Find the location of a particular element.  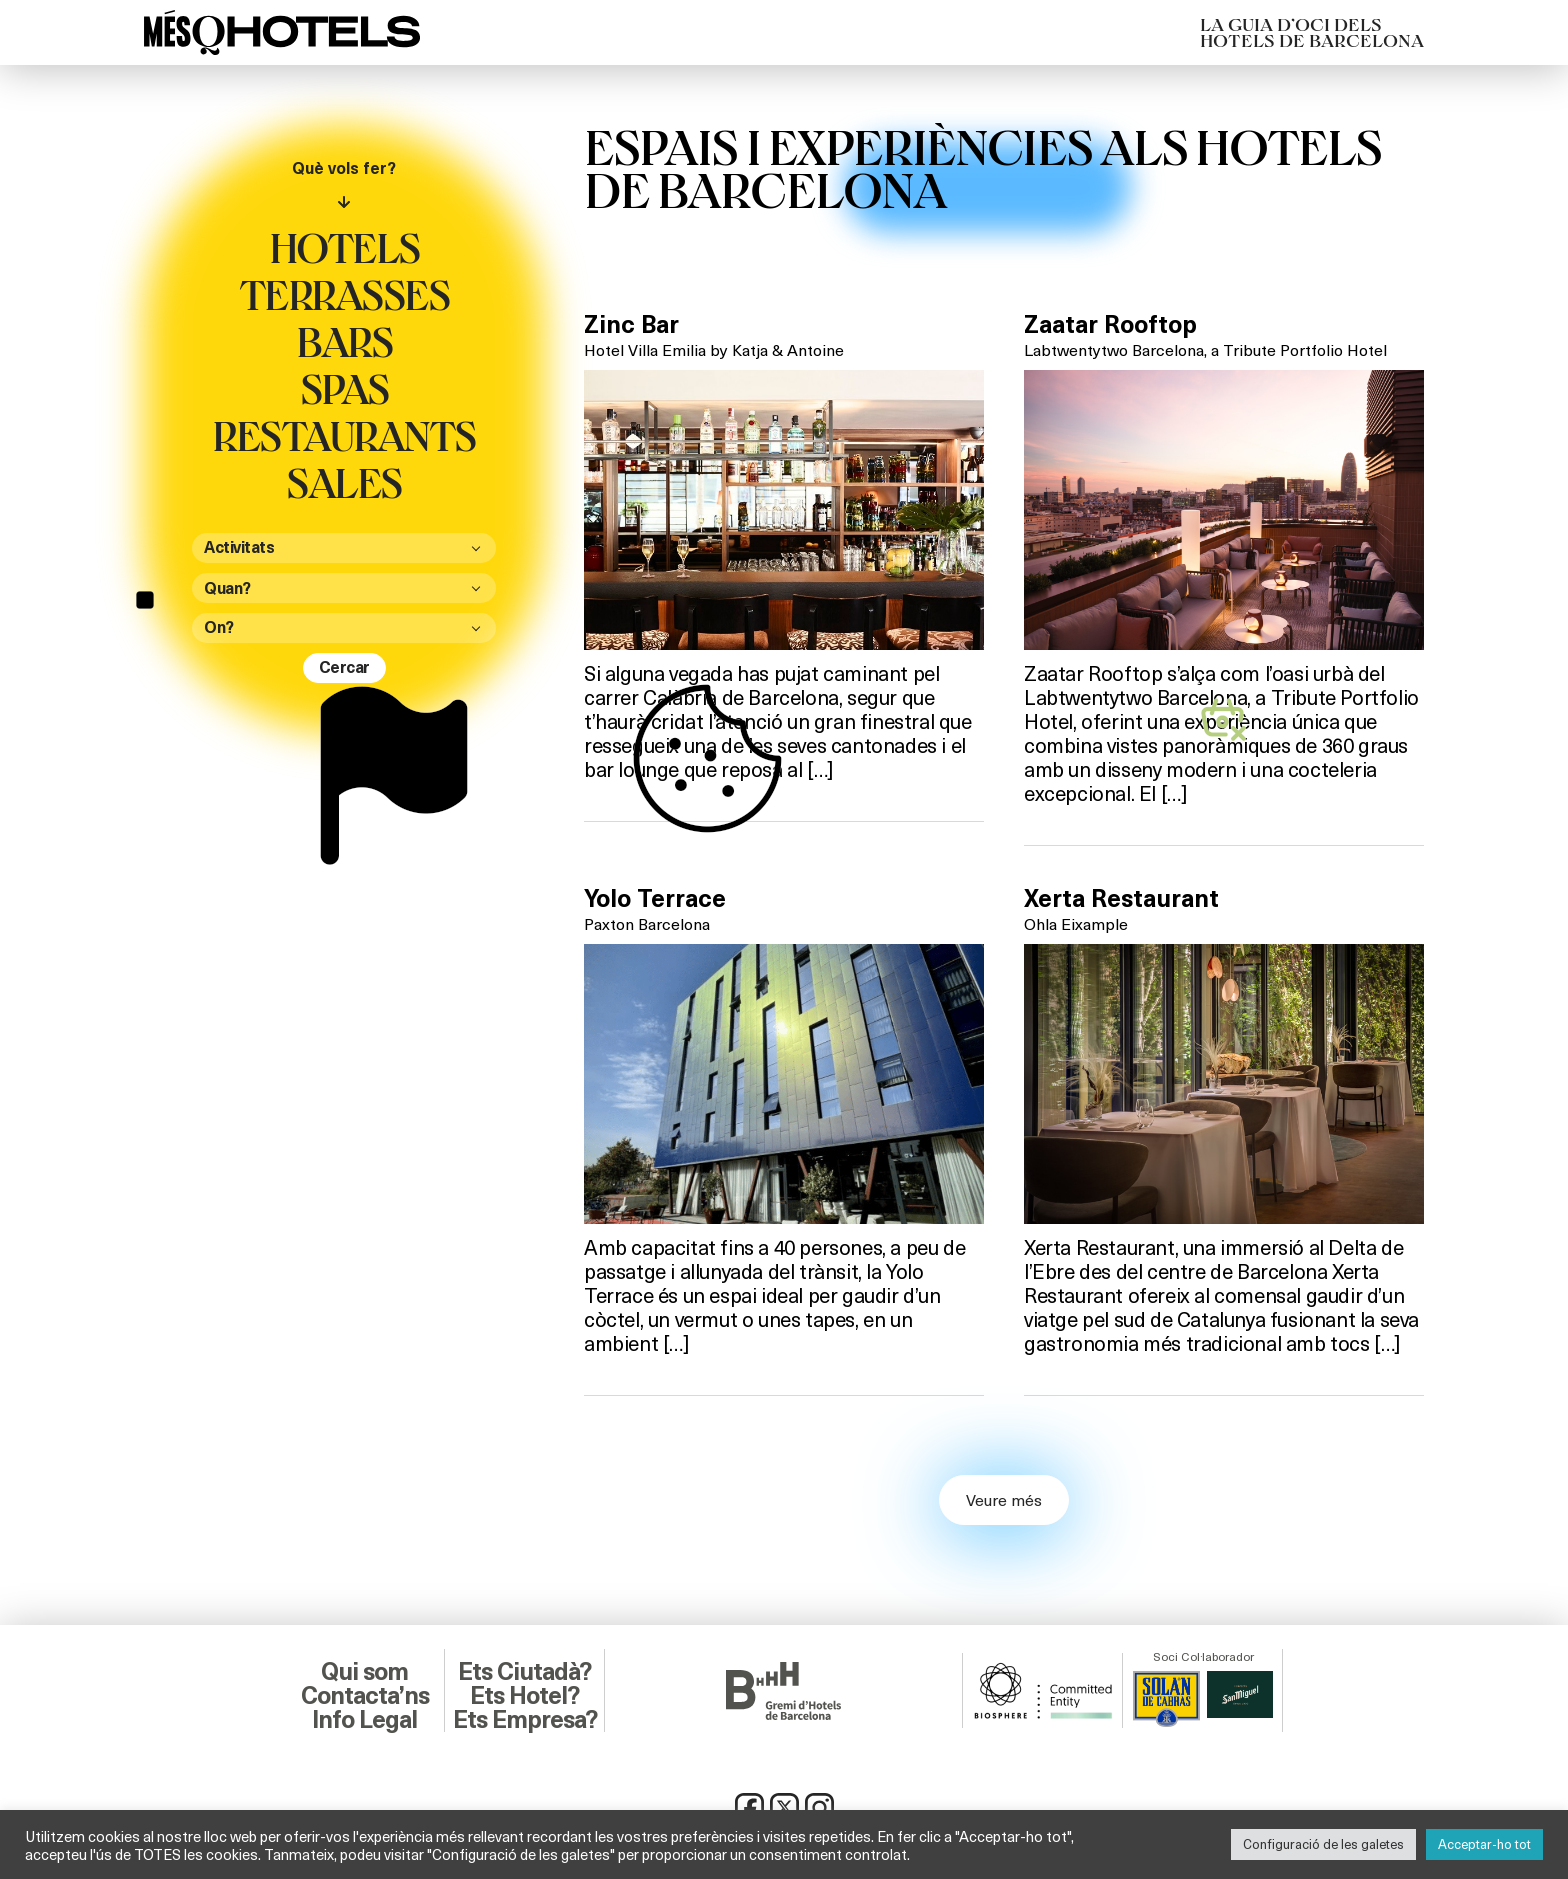

manage cookie preferences and privacy settings is located at coordinates (707, 758).